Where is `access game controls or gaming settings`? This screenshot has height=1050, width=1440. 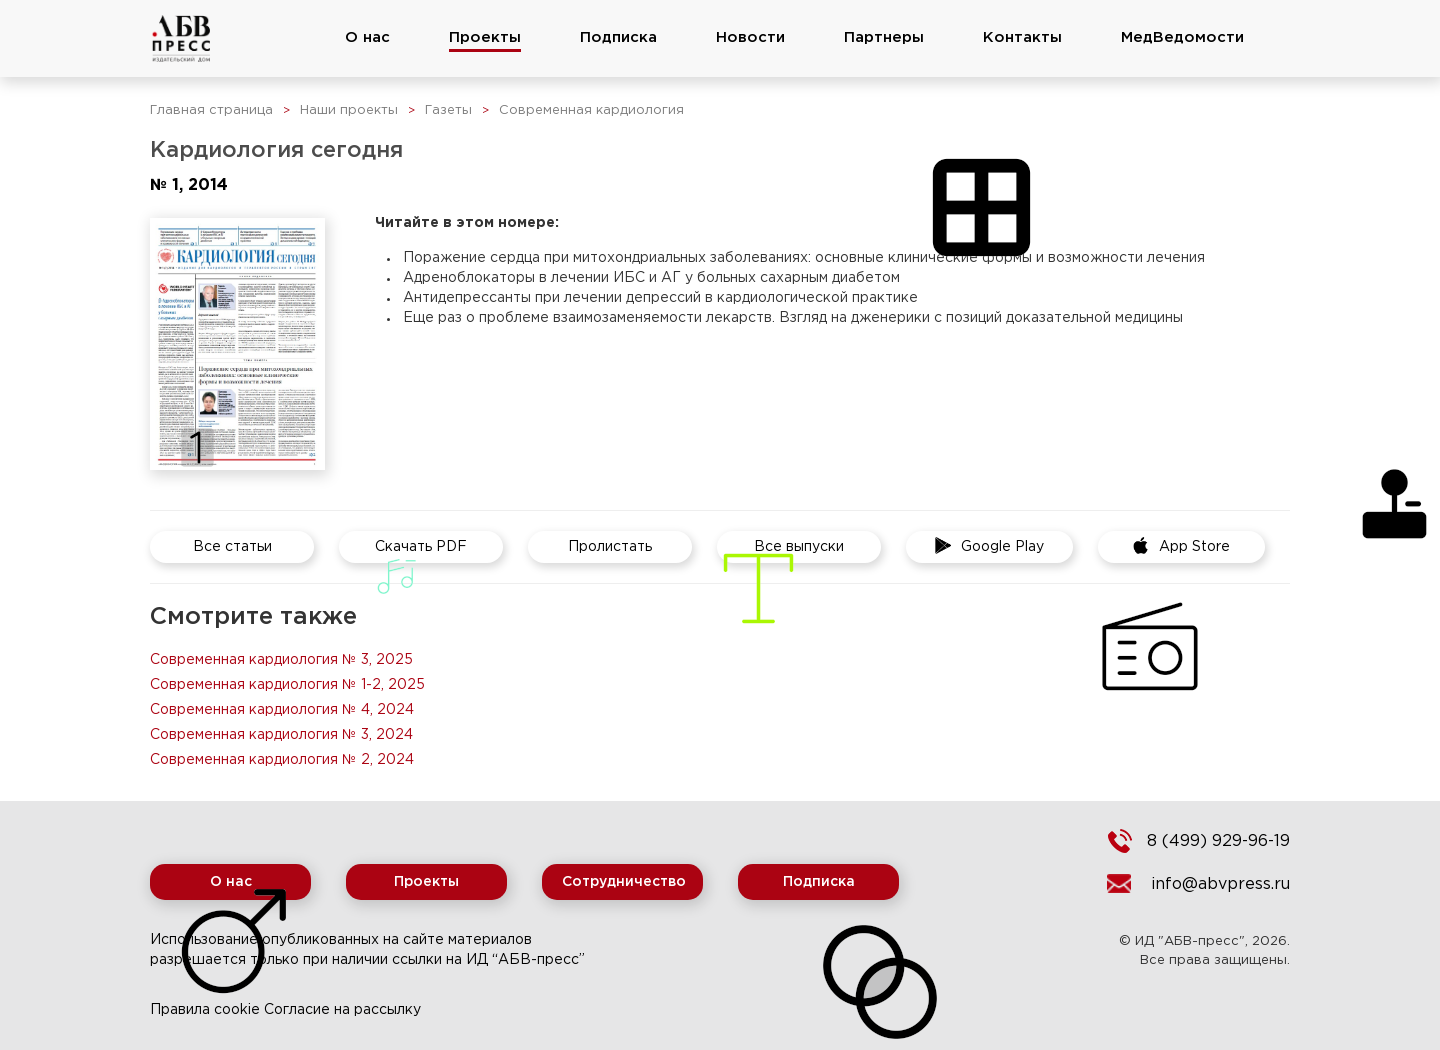
access game controls or gaming settings is located at coordinates (1394, 506).